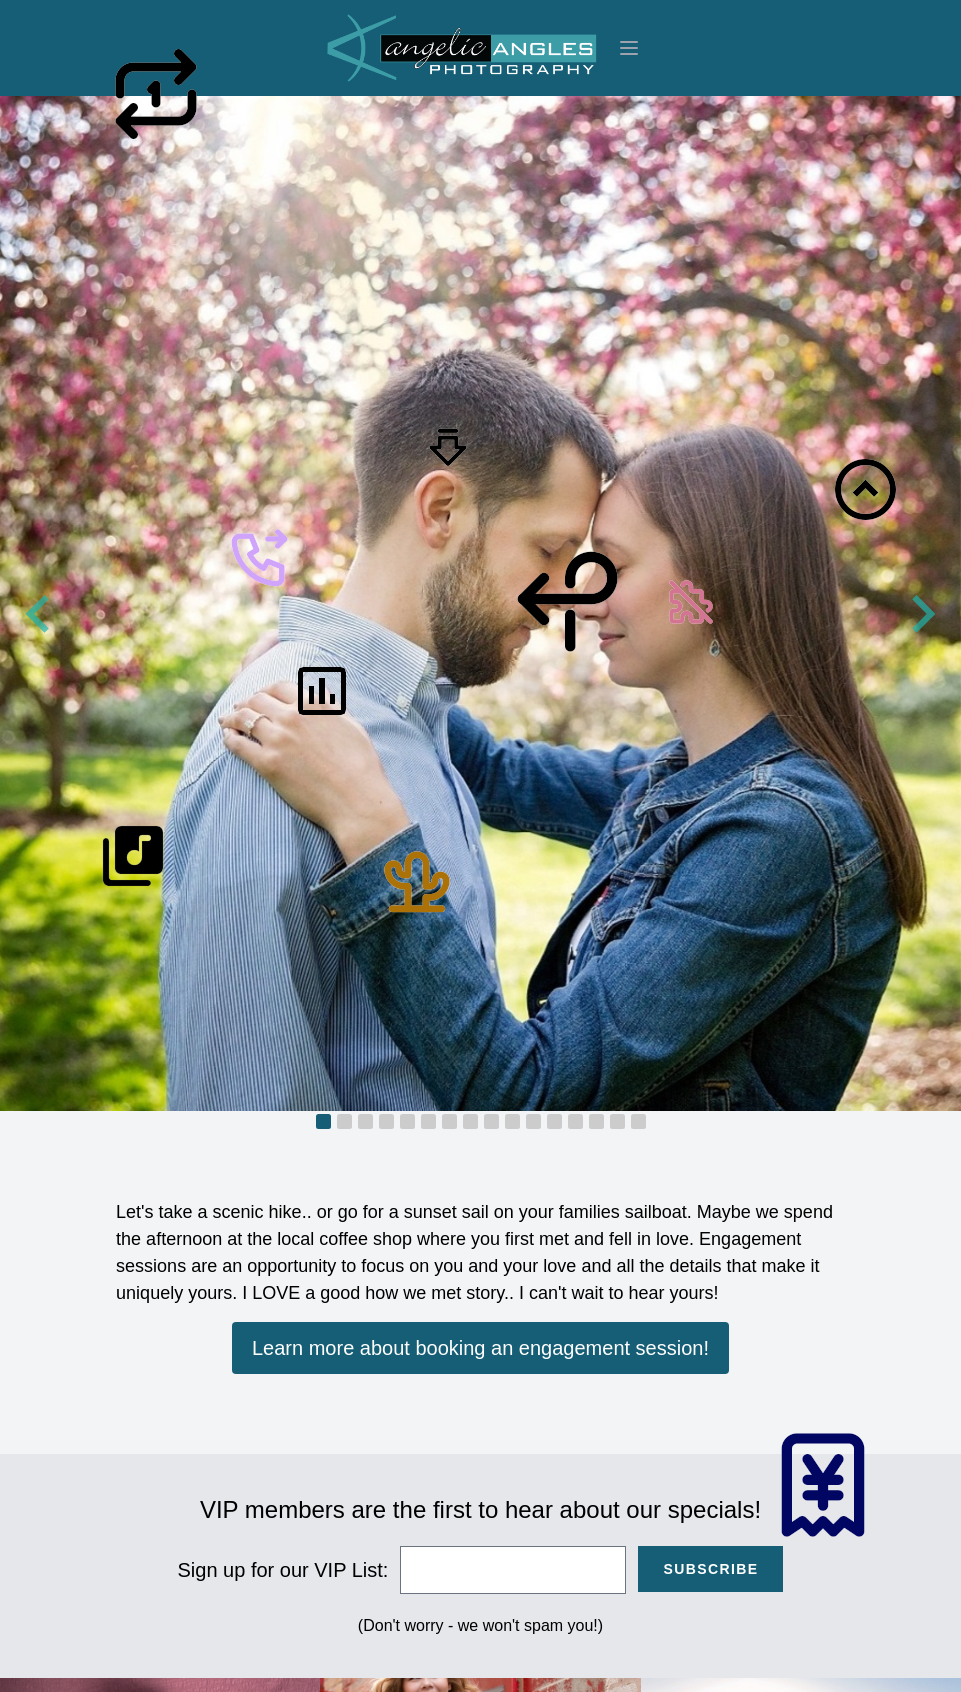 Image resolution: width=961 pixels, height=1692 pixels. What do you see at coordinates (691, 602) in the screenshot?
I see `disable or remove an extension or plugin` at bounding box center [691, 602].